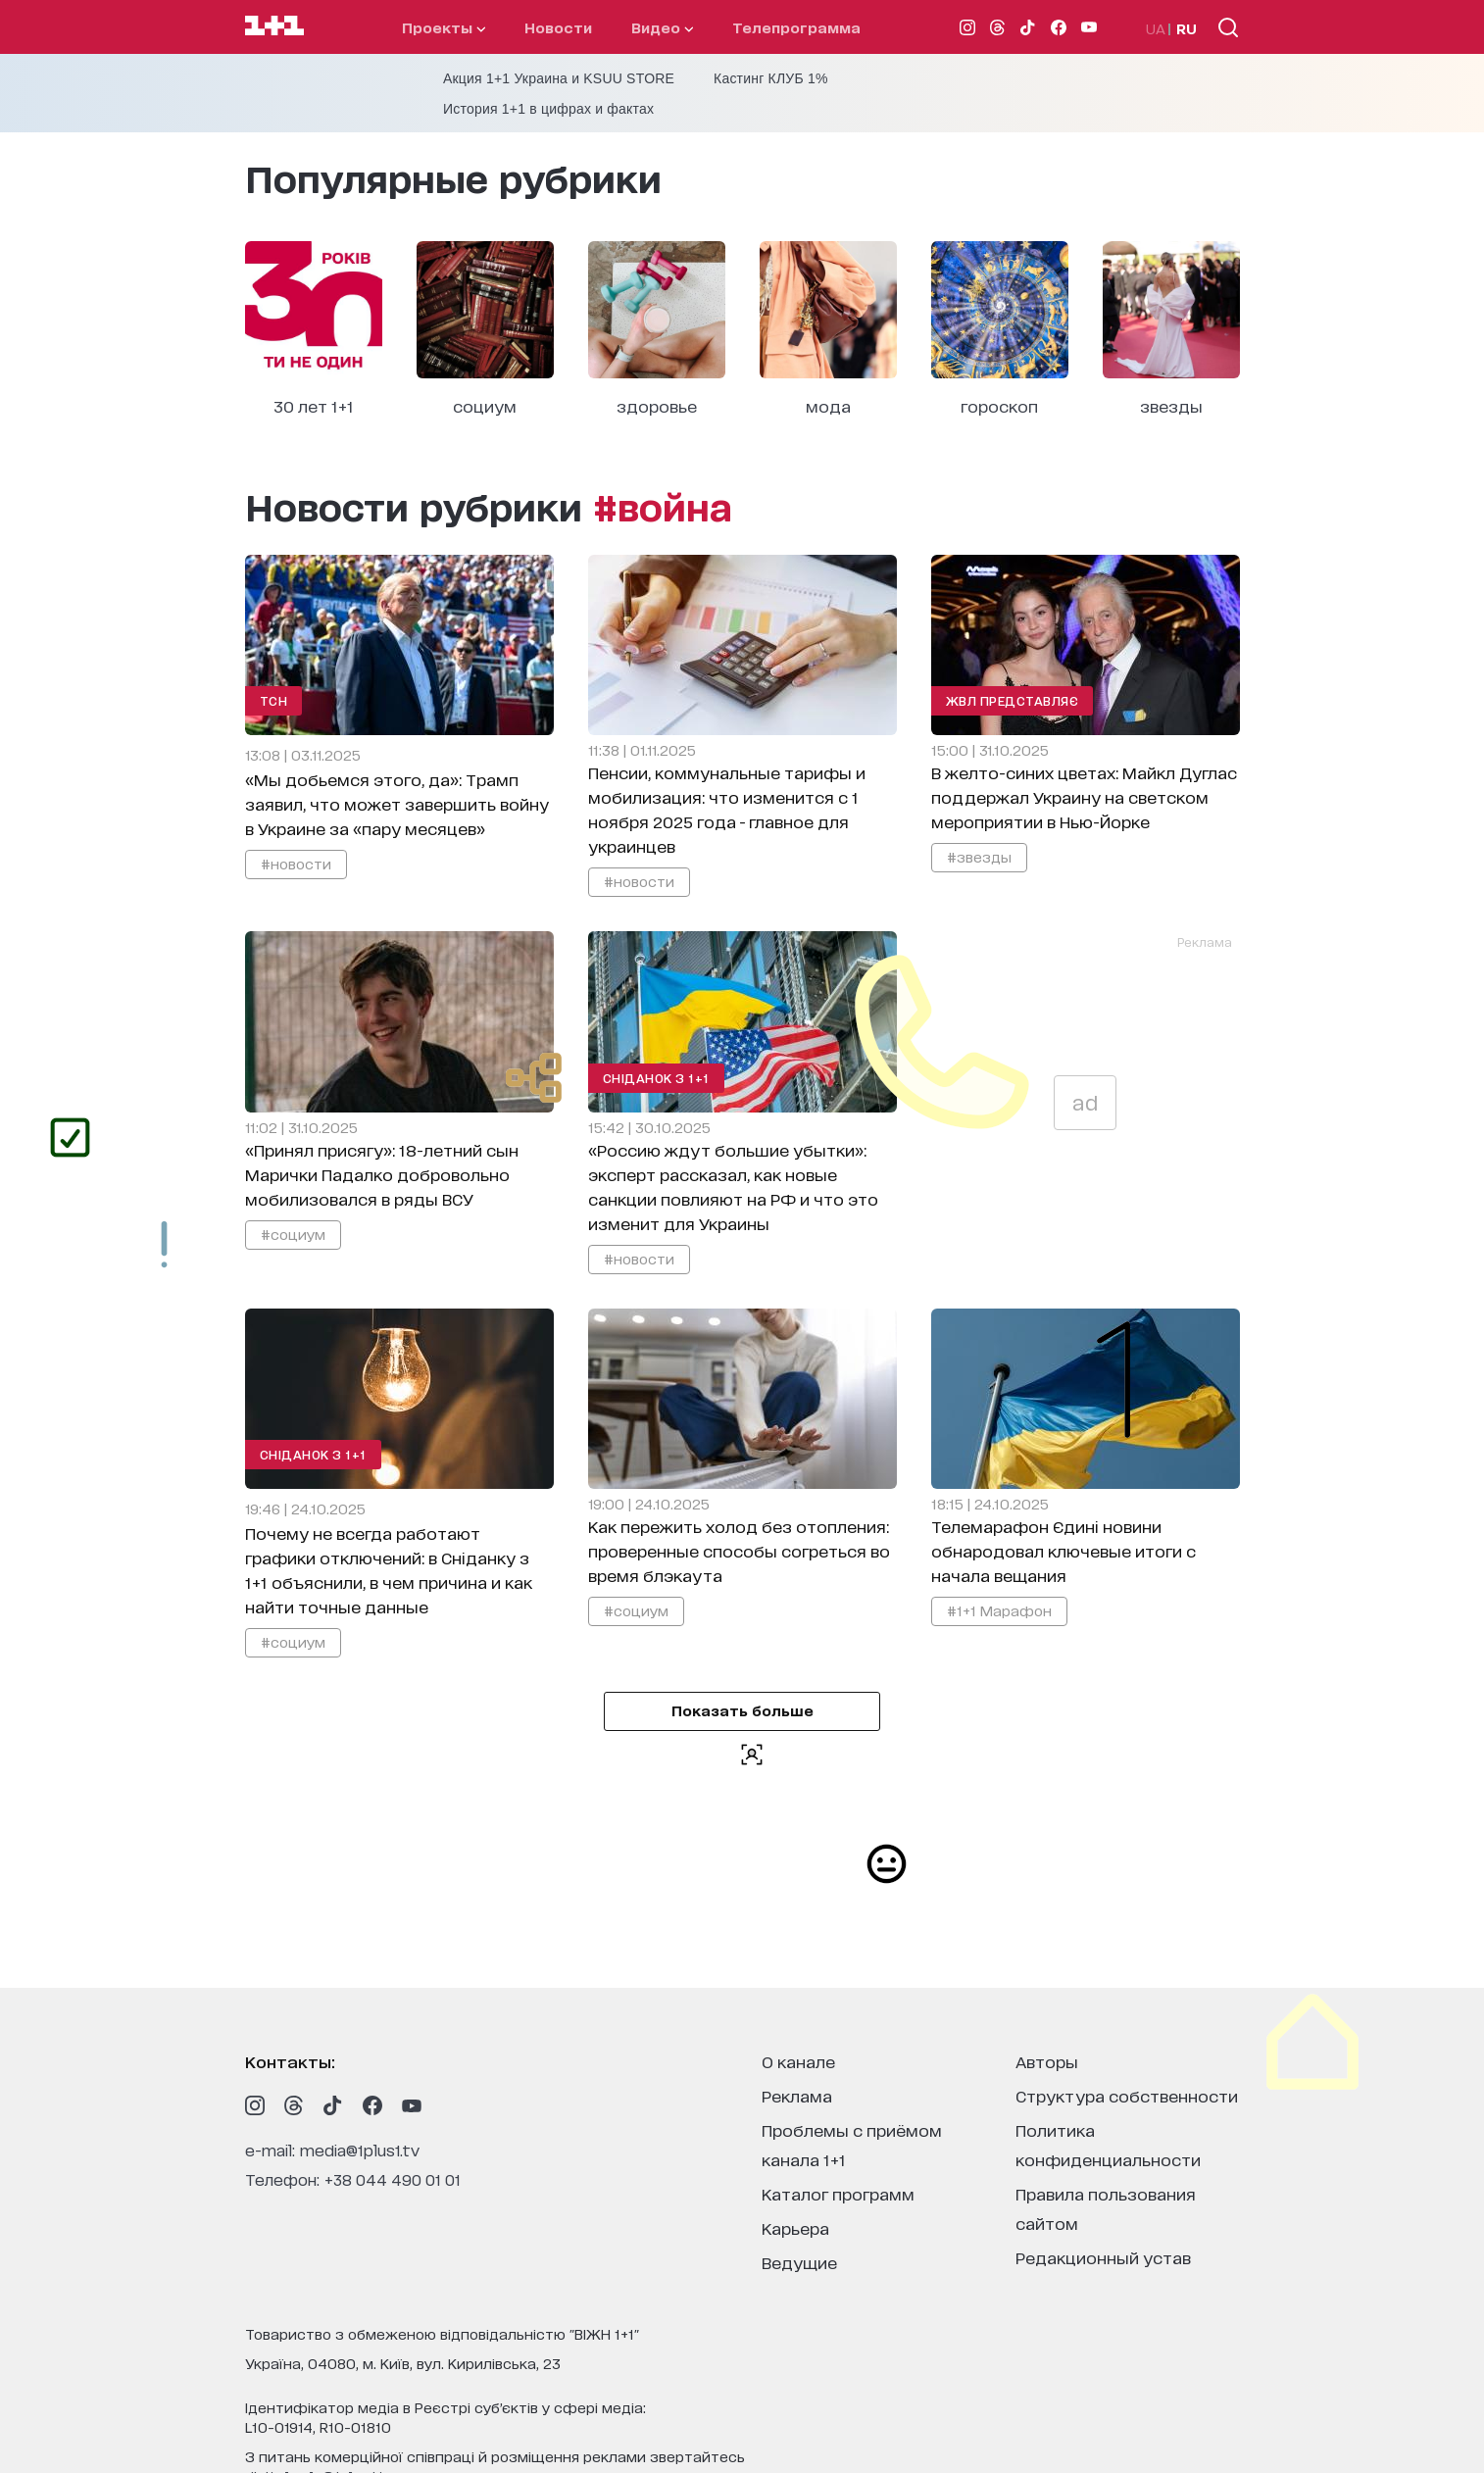  I want to click on indicates a warning or alert requiring attention, so click(164, 1244).